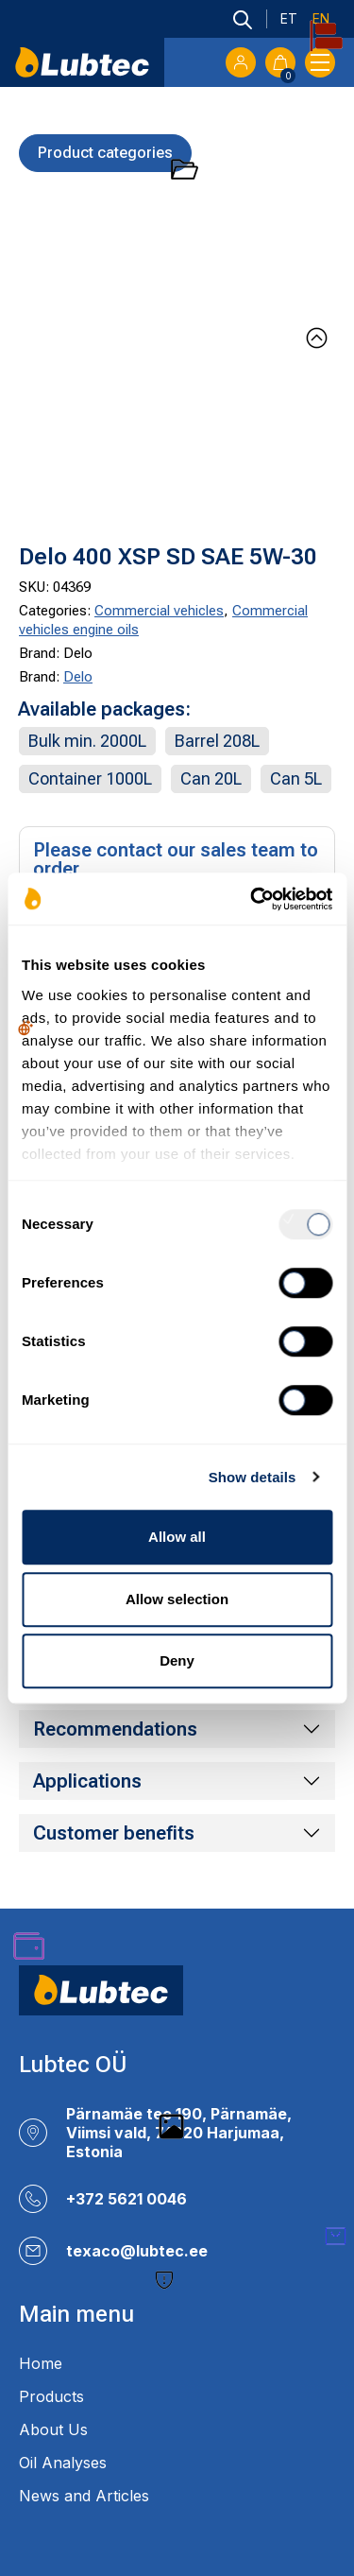 The height and width of the screenshot is (2576, 354). Describe the element at coordinates (316, 337) in the screenshot. I see `scroll to top of page` at that location.